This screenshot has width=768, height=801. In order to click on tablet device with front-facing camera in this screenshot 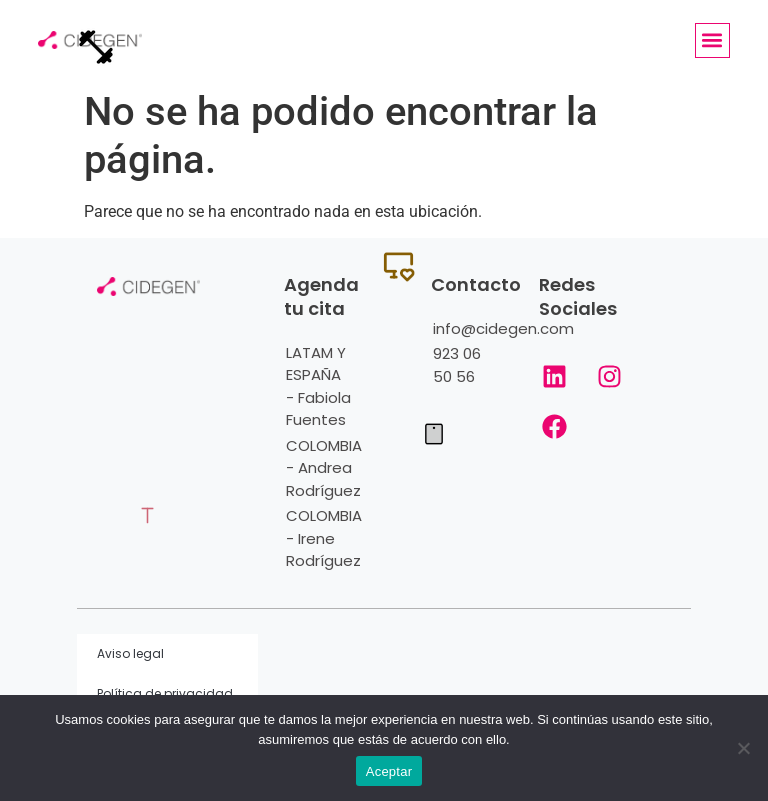, I will do `click(434, 434)`.